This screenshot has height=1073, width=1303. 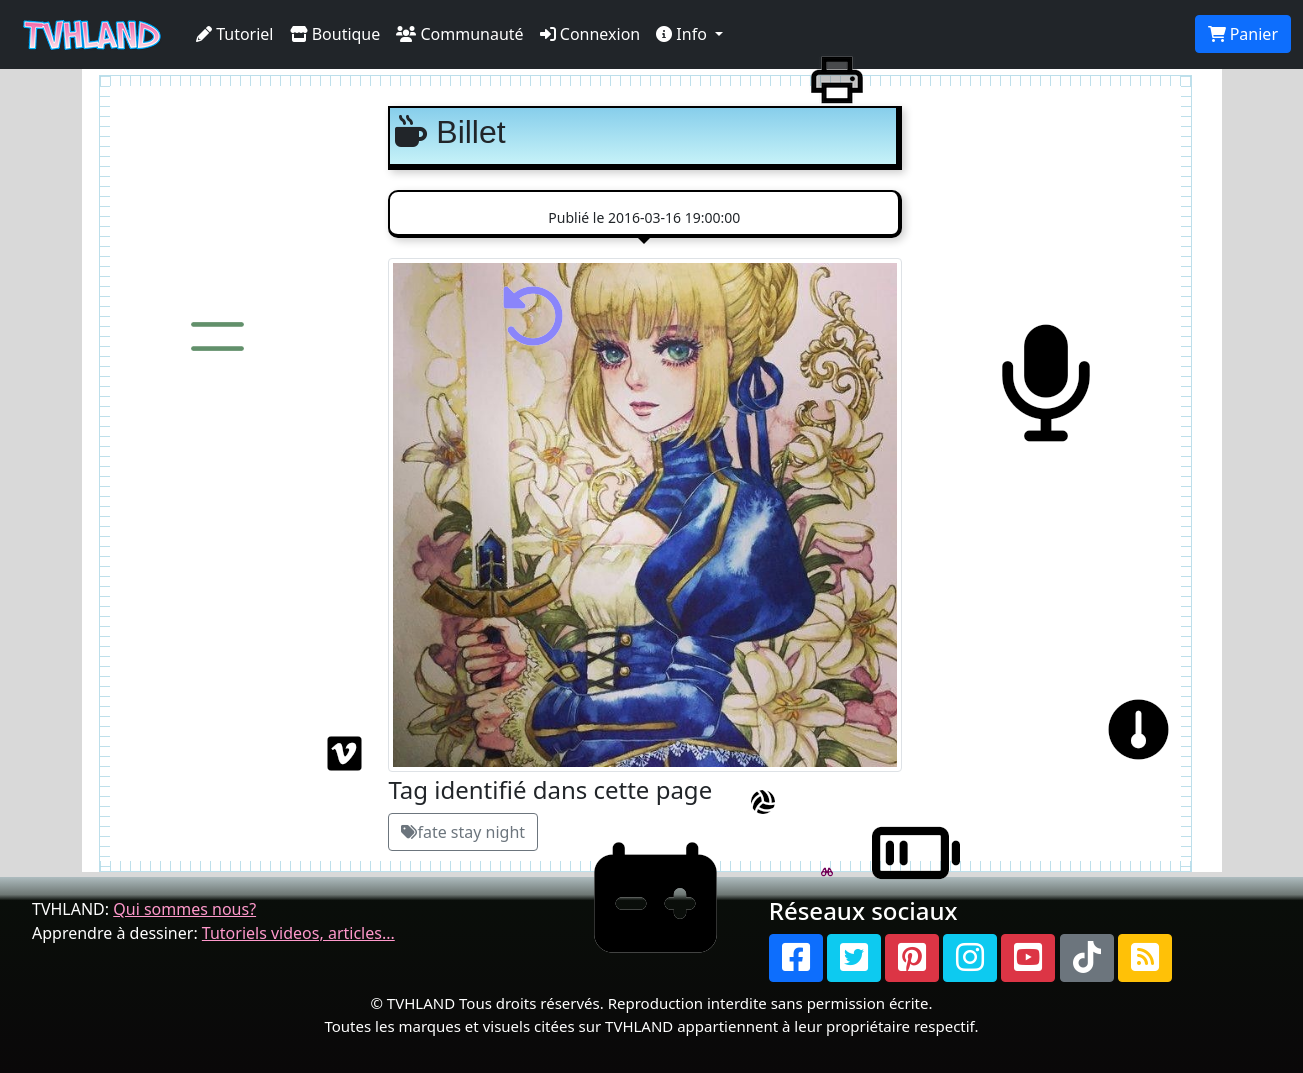 What do you see at coordinates (1138, 729) in the screenshot?
I see `view performance or speed metrics` at bounding box center [1138, 729].